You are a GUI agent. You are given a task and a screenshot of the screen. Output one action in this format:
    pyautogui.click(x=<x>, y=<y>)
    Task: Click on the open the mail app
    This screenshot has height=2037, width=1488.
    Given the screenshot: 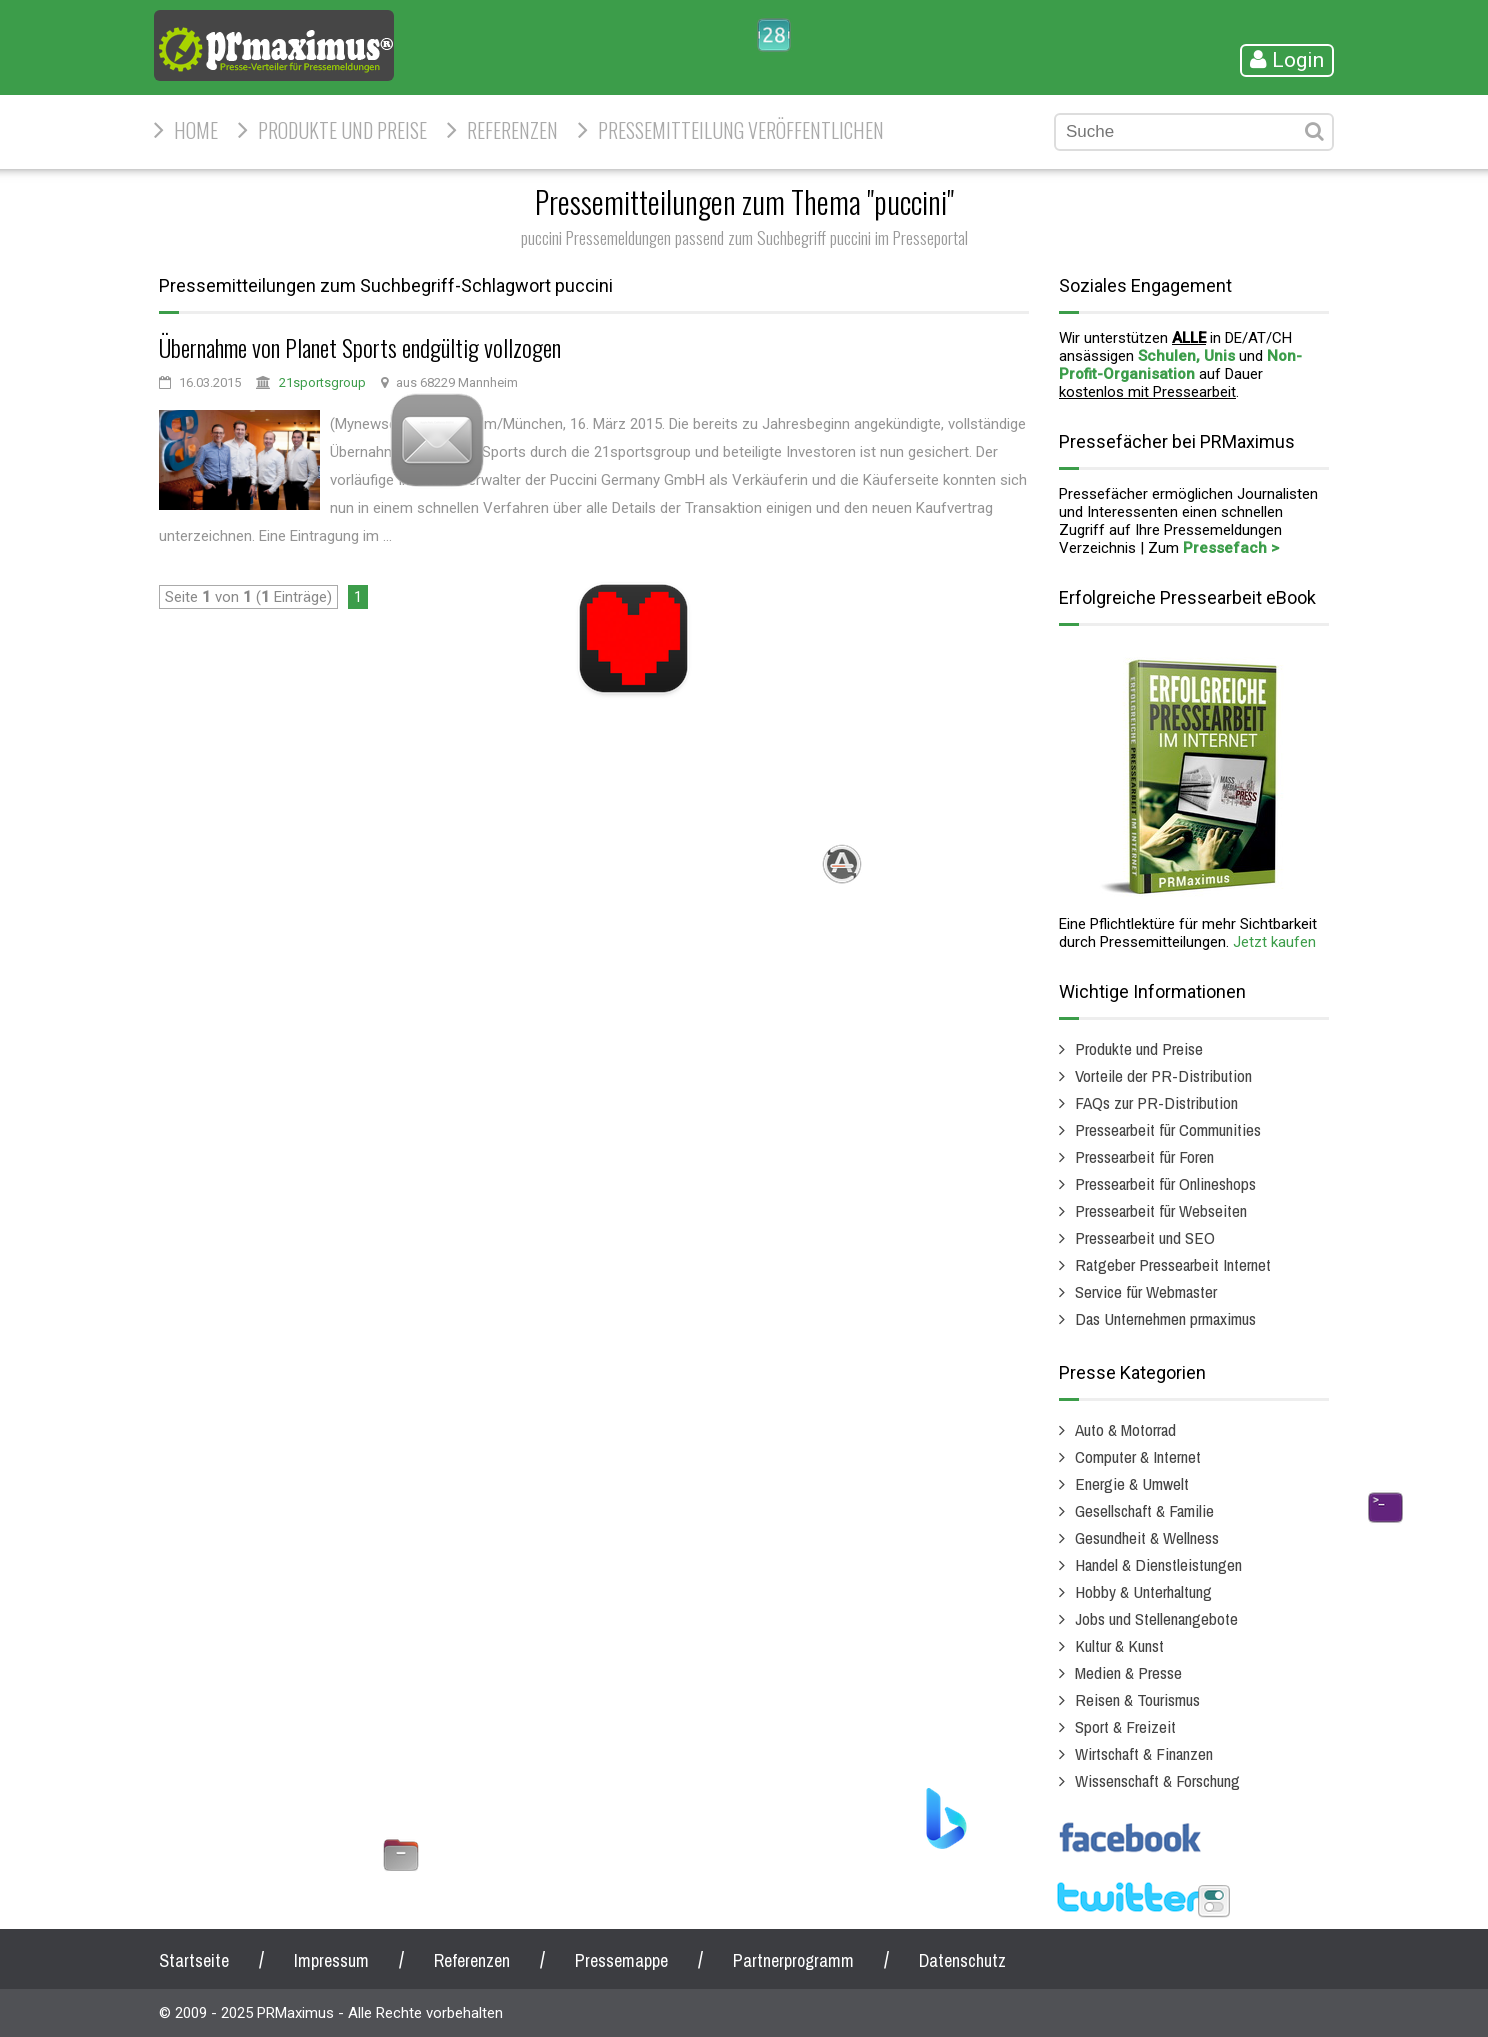 What is the action you would take?
    pyautogui.click(x=437, y=440)
    